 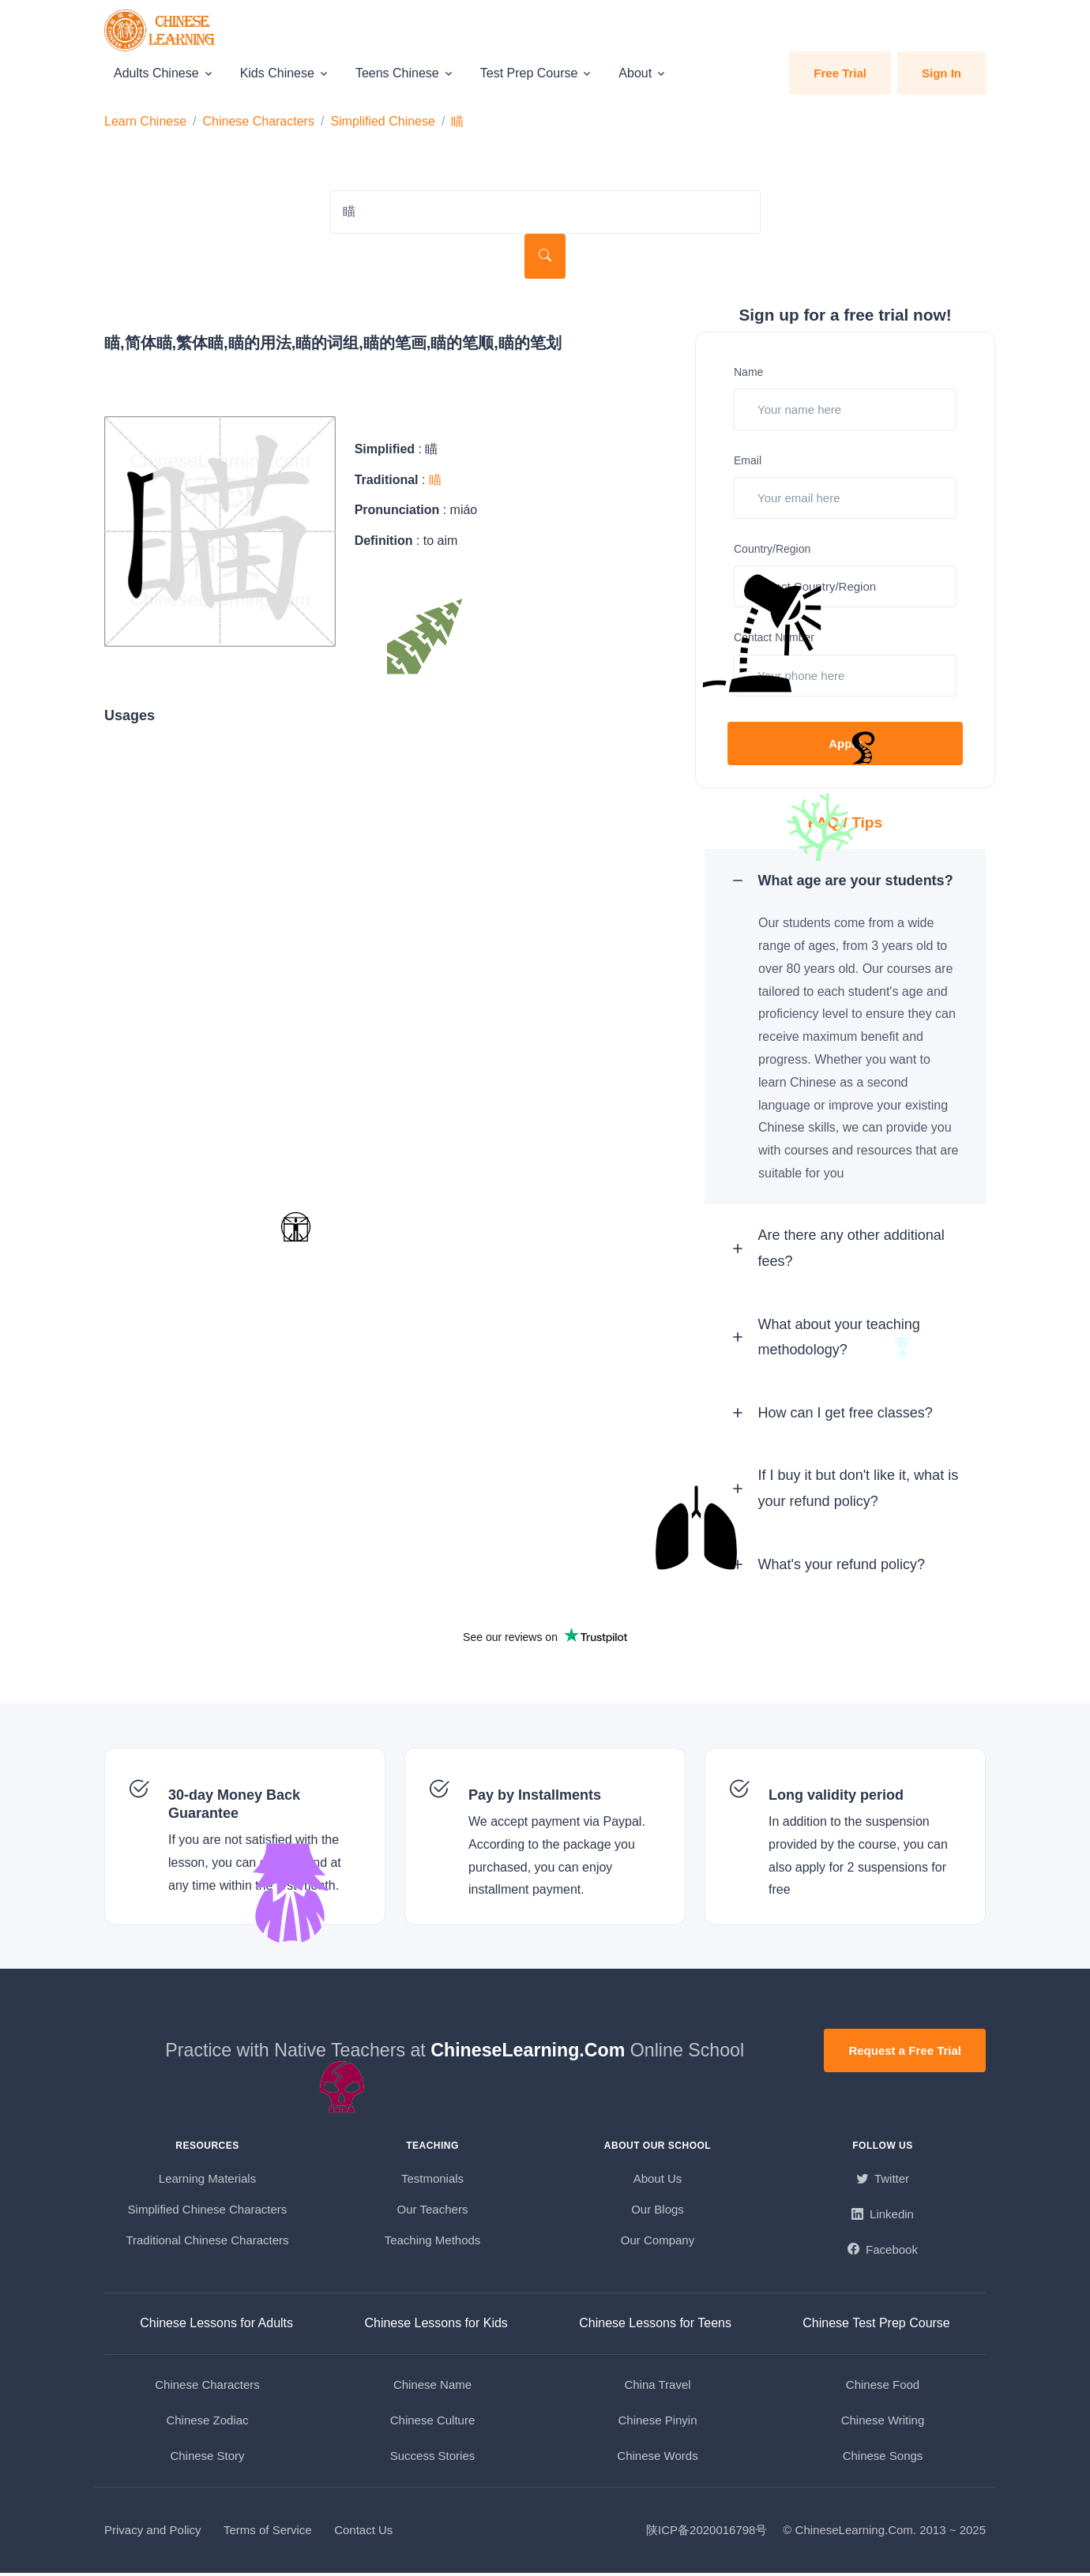 I want to click on access coral reef or marine life content, so click(x=821, y=827).